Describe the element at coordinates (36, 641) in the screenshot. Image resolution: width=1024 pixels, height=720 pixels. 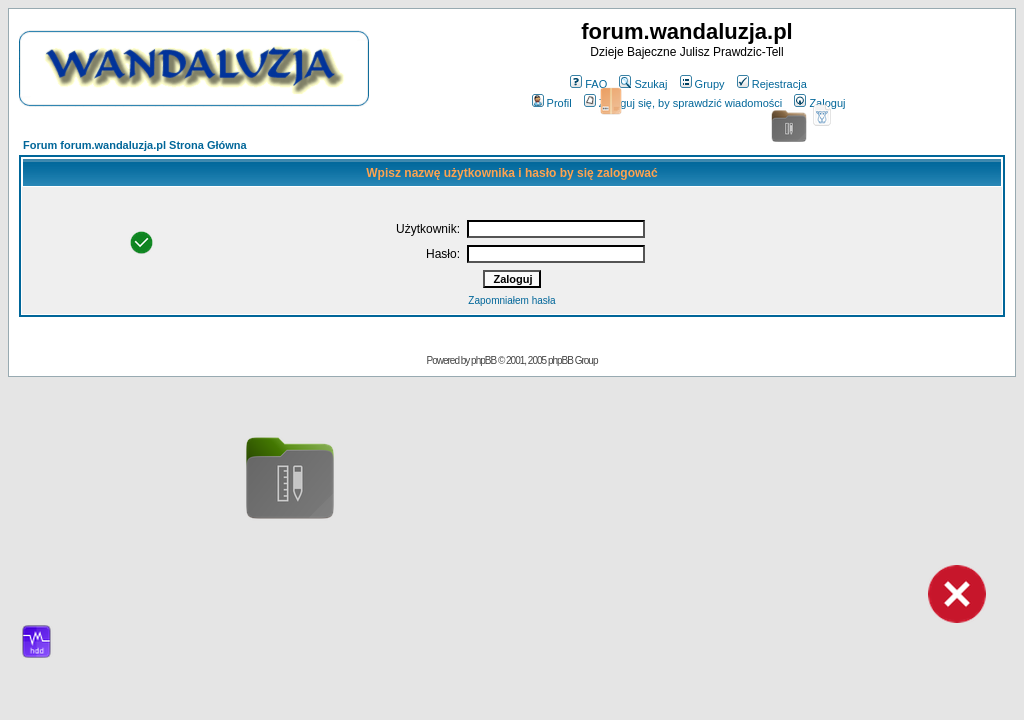
I see `virtualbox hard disk drive file` at that location.